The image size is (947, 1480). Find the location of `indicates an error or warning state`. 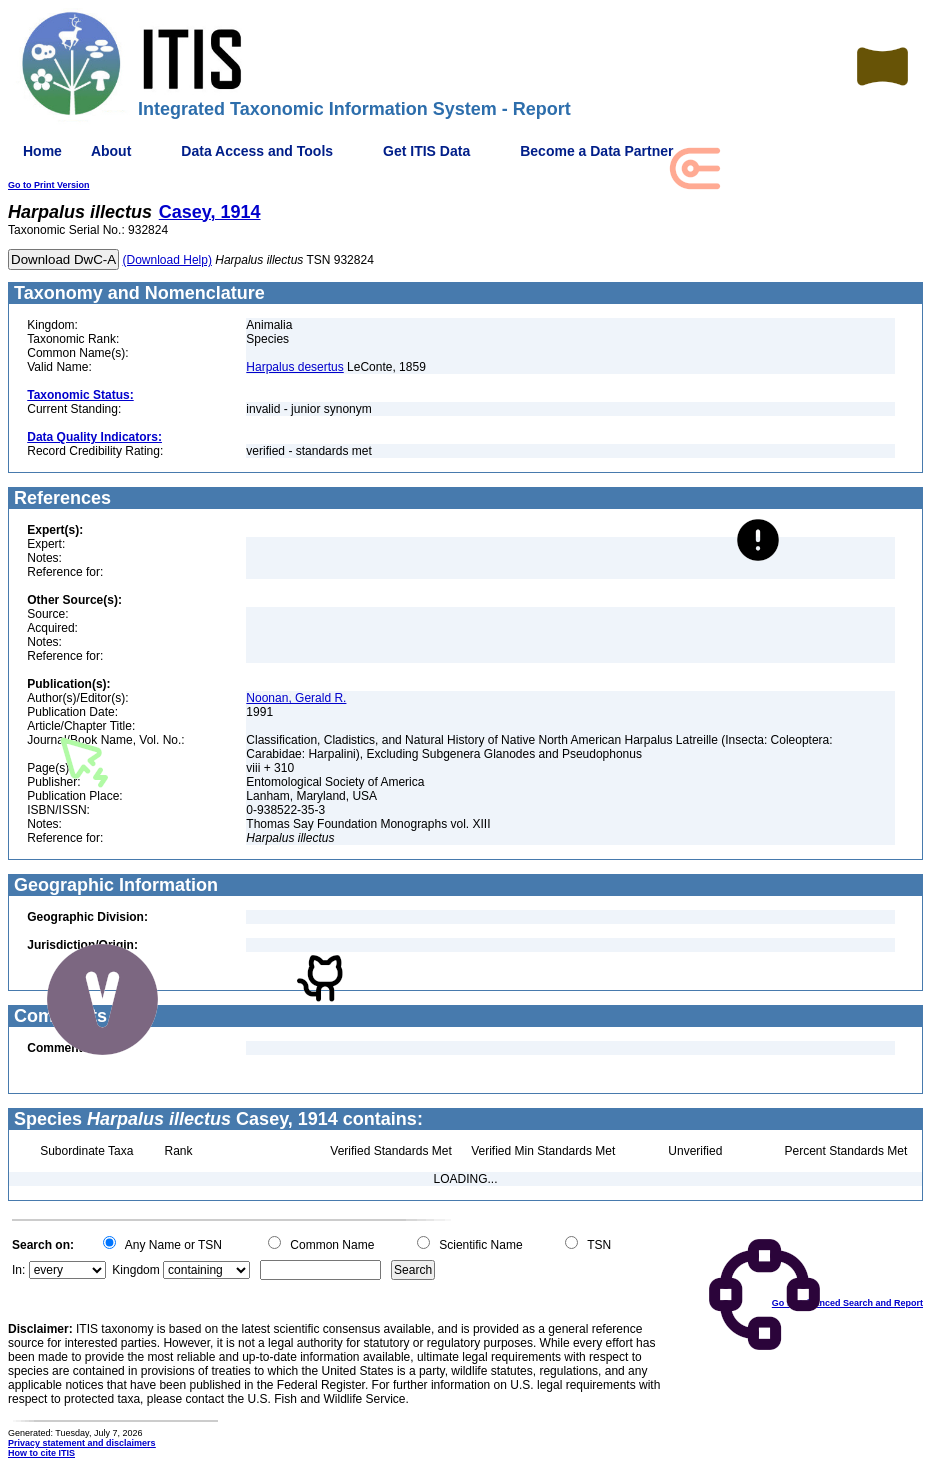

indicates an error or warning state is located at coordinates (758, 540).